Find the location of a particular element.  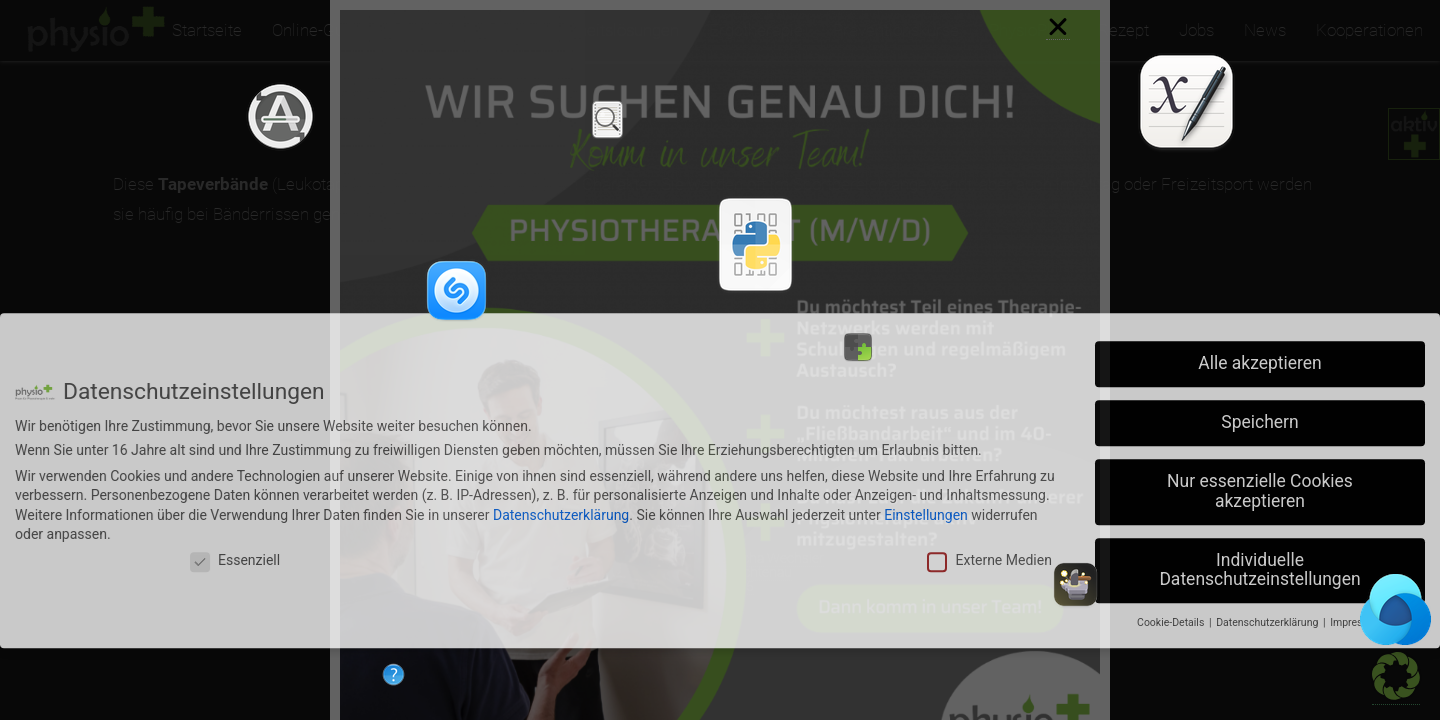

open microsoft viva insights app is located at coordinates (1395, 609).